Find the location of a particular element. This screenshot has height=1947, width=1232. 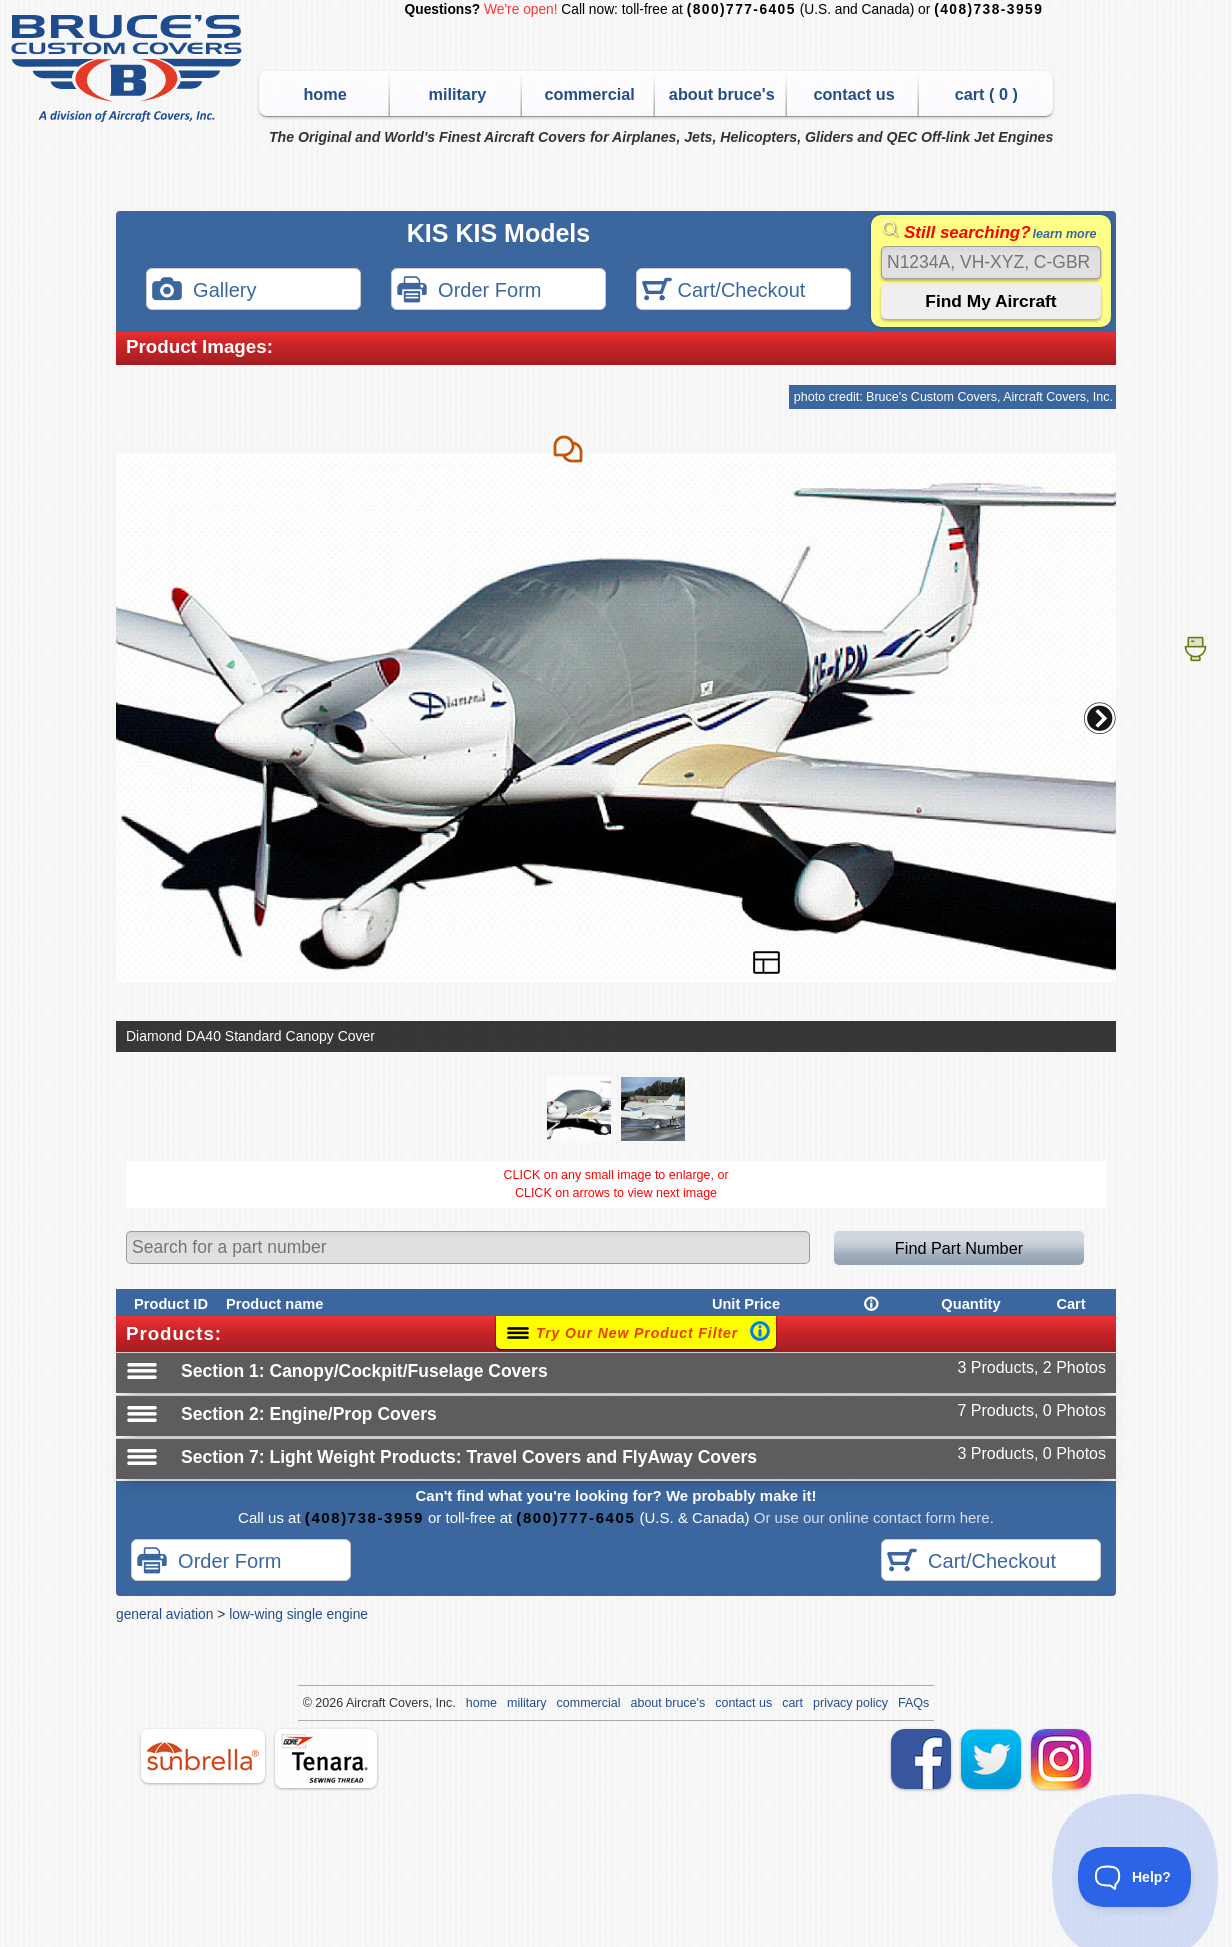

open chat or messaging is located at coordinates (568, 449).